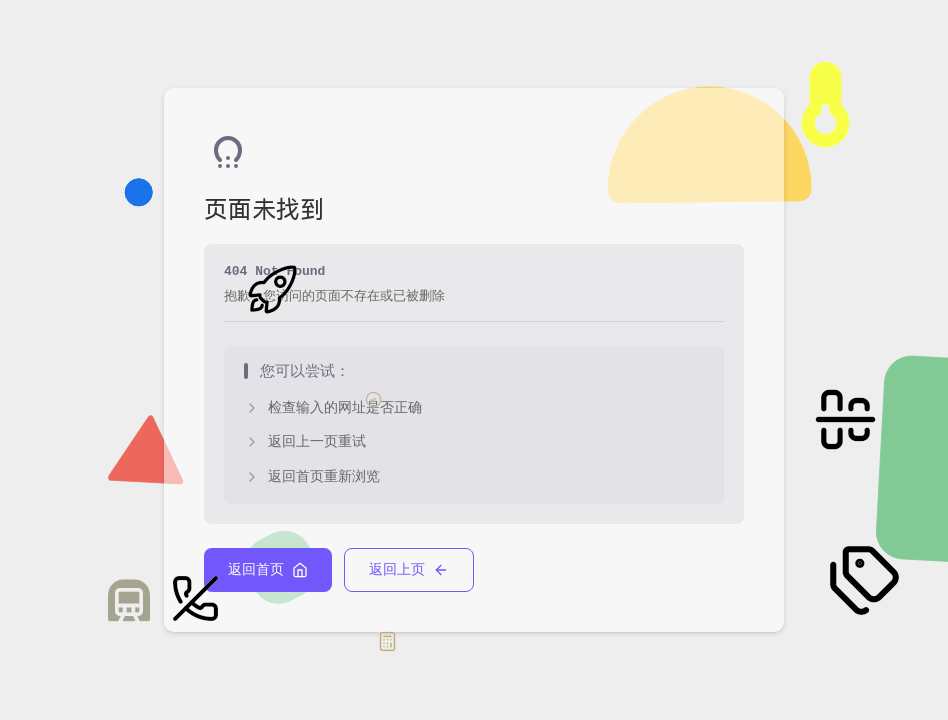 This screenshot has width=948, height=720. I want to click on mute or disable phone calls, so click(195, 598).